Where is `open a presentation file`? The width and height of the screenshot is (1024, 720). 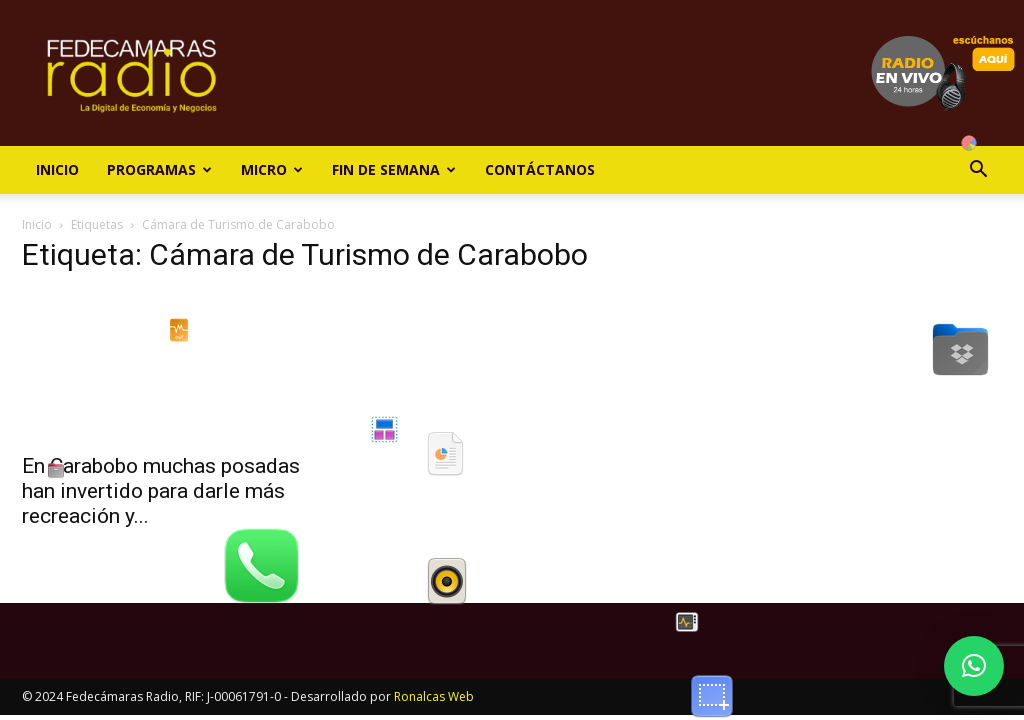 open a presentation file is located at coordinates (445, 453).